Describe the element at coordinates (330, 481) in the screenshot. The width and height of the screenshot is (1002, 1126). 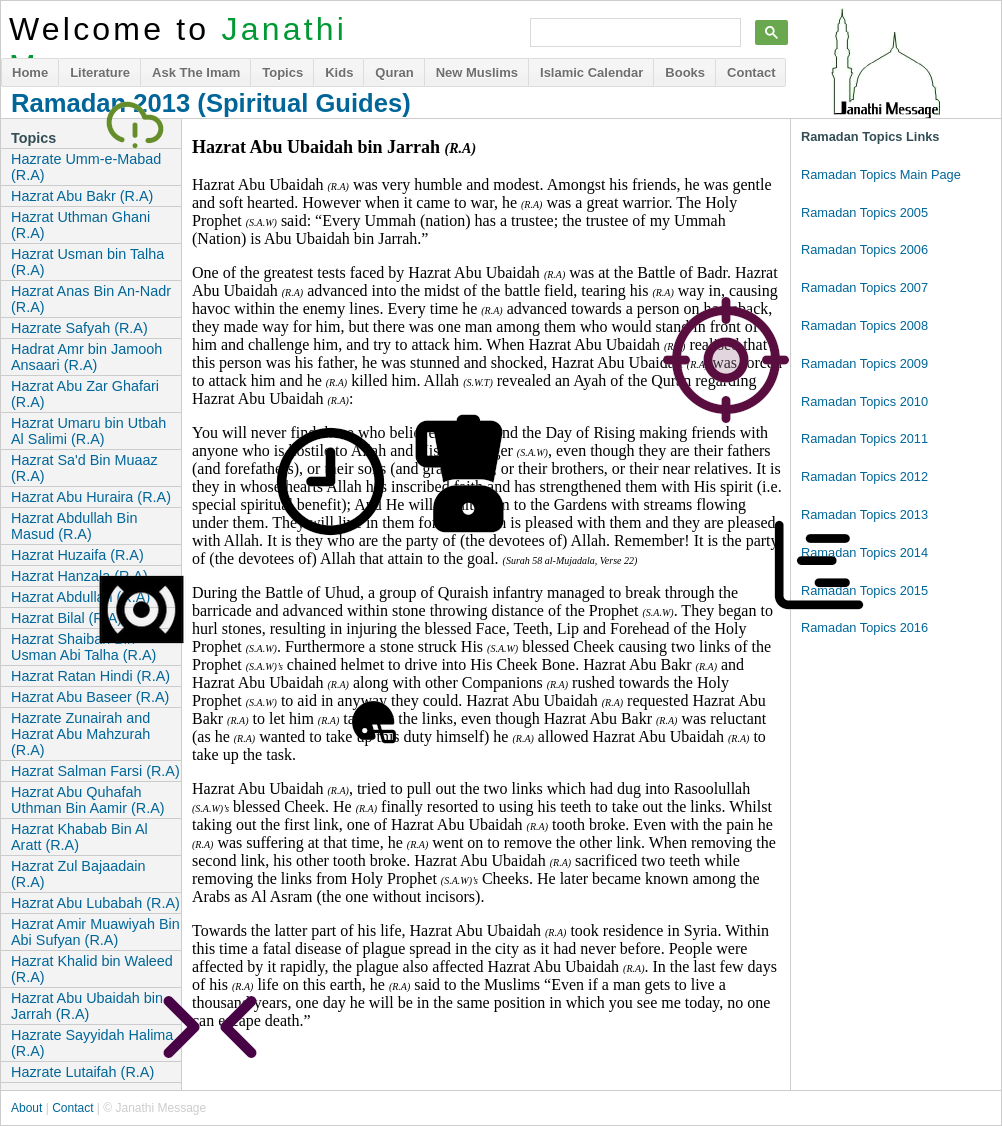
I see `view current time` at that location.